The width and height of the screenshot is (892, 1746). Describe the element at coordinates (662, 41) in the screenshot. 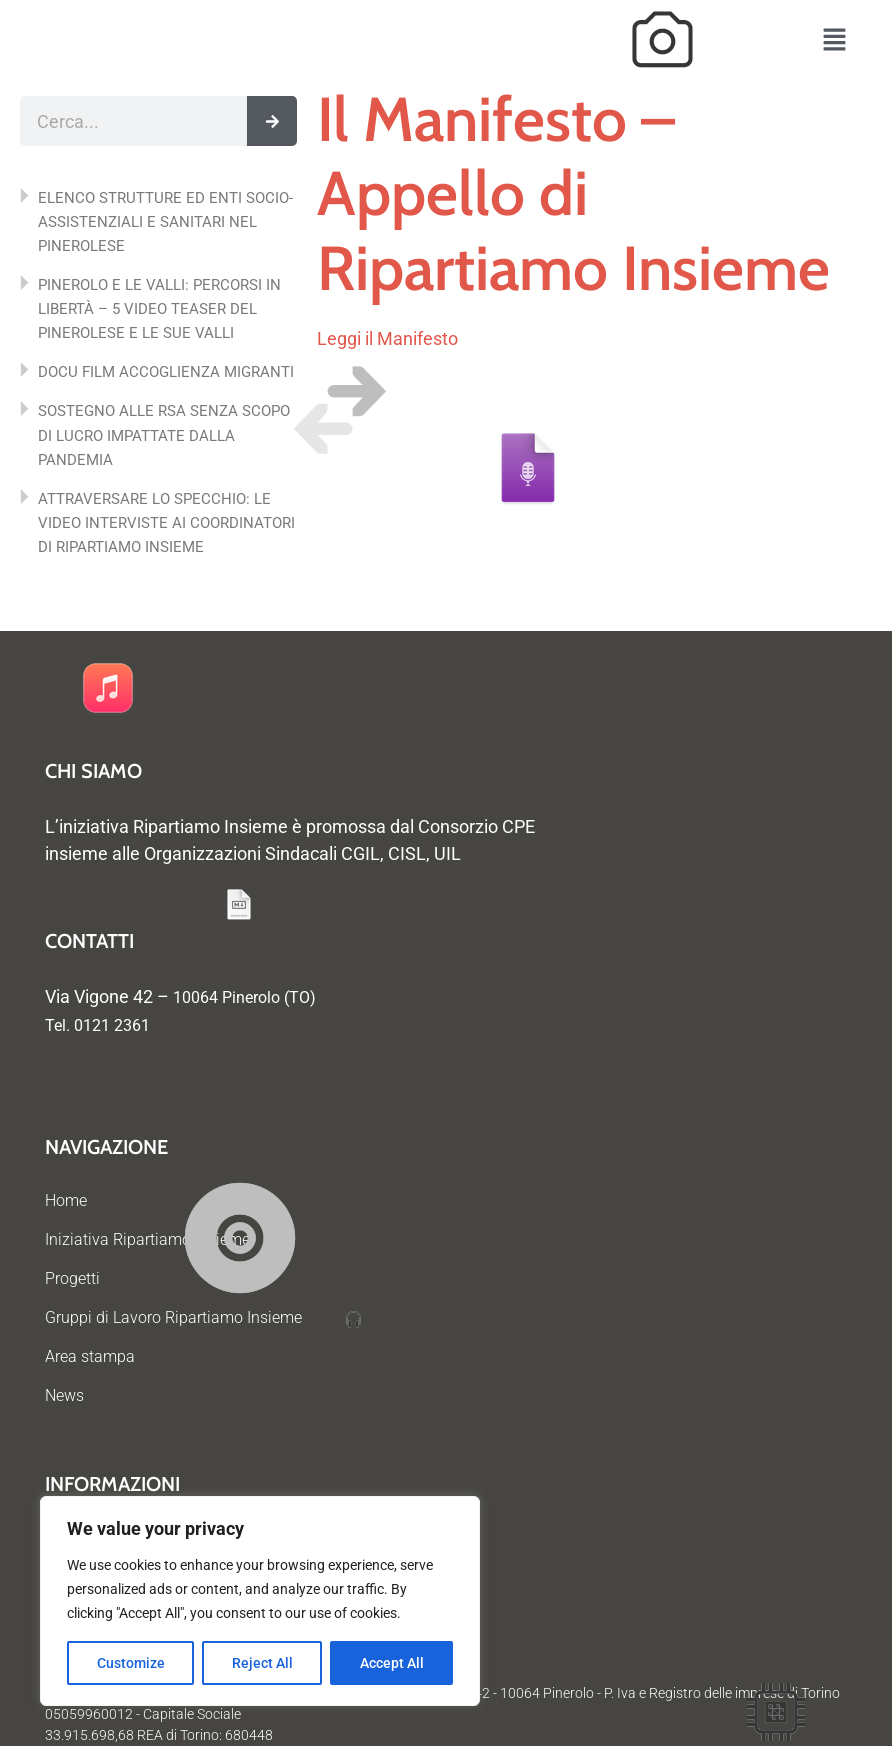

I see `open the camera app` at that location.